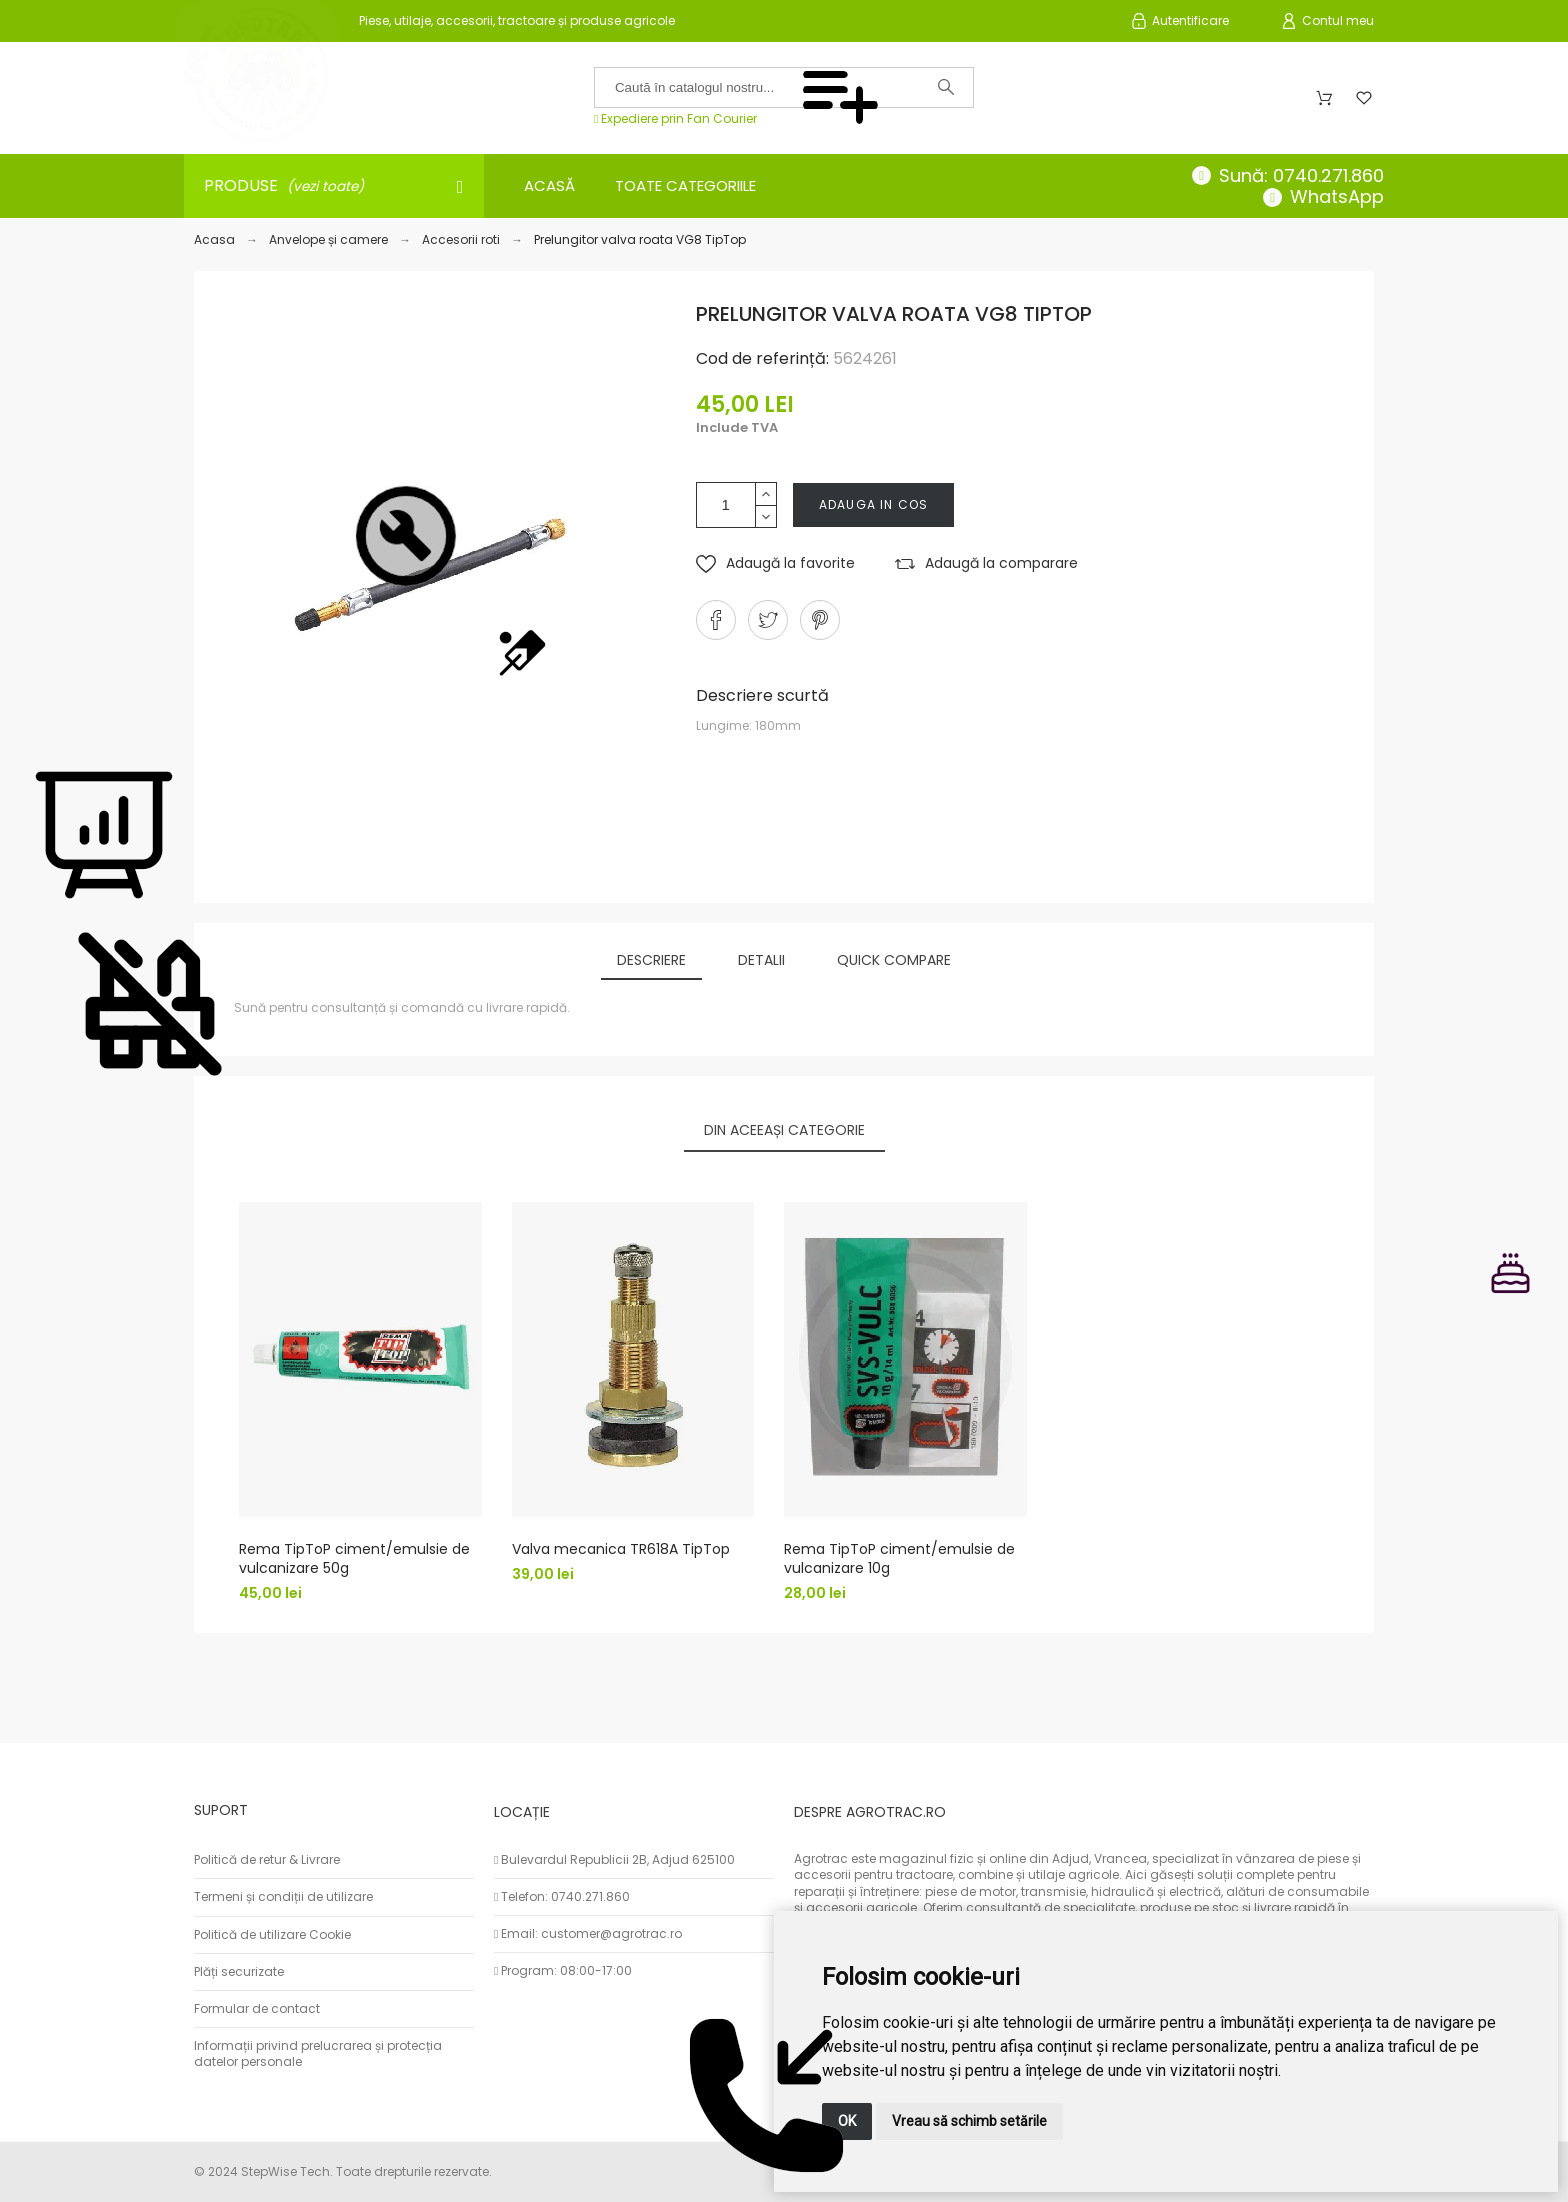  What do you see at coordinates (520, 652) in the screenshot?
I see `access cricket sports scores or content` at bounding box center [520, 652].